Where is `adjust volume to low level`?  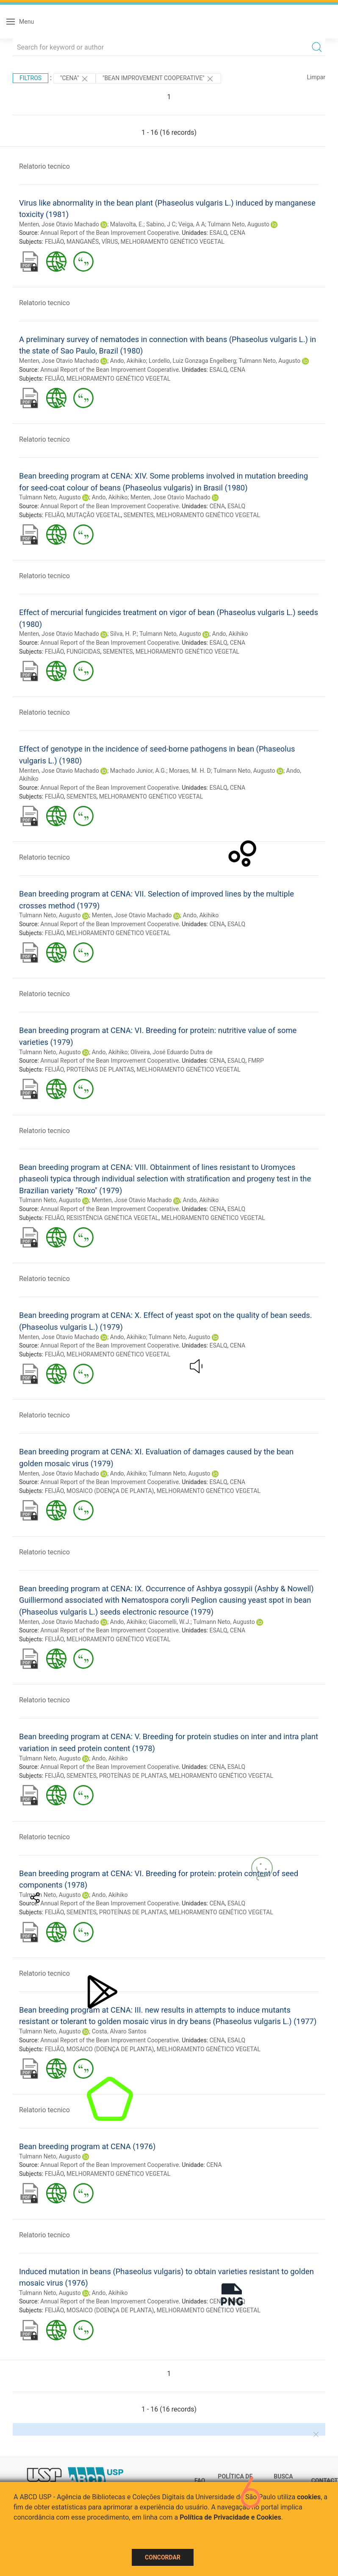
adjust volume to low level is located at coordinates (197, 1366).